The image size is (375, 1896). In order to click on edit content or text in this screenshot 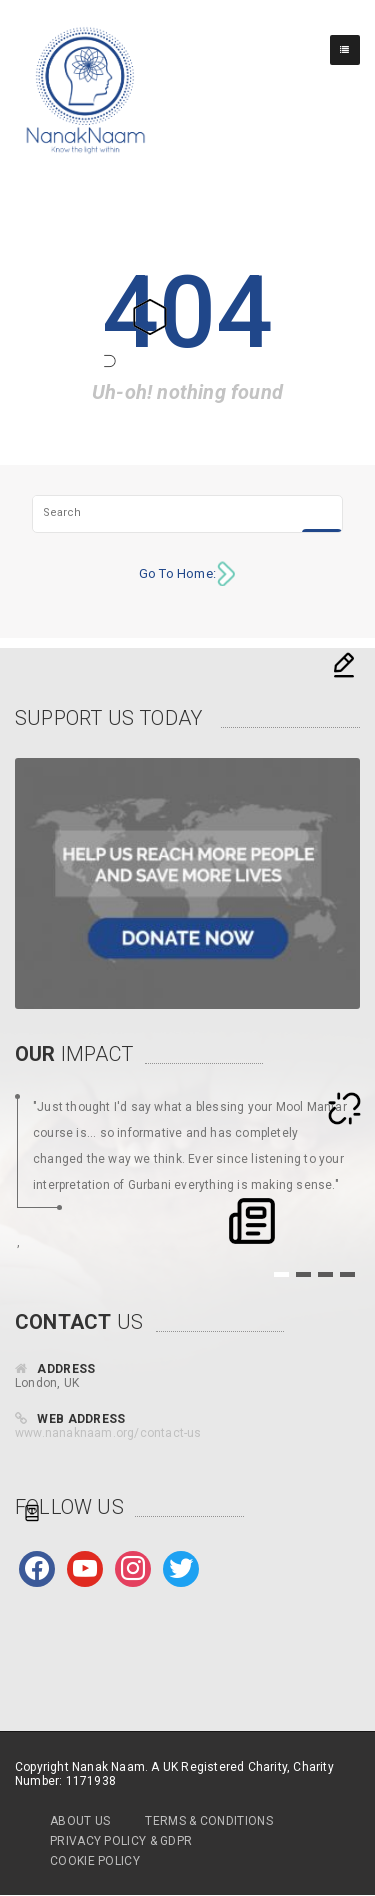, I will do `click(344, 665)`.